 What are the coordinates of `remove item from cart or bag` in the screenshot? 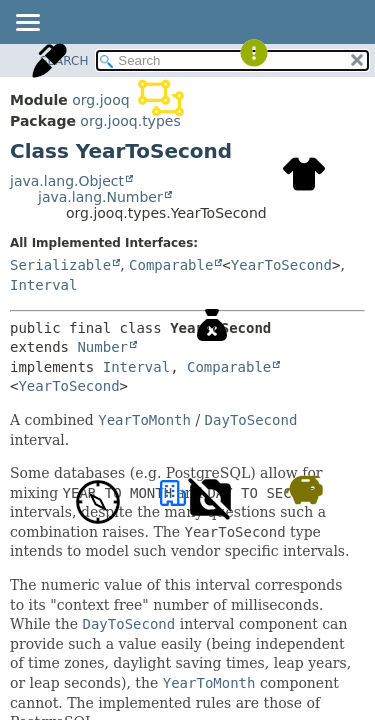 It's located at (212, 325).